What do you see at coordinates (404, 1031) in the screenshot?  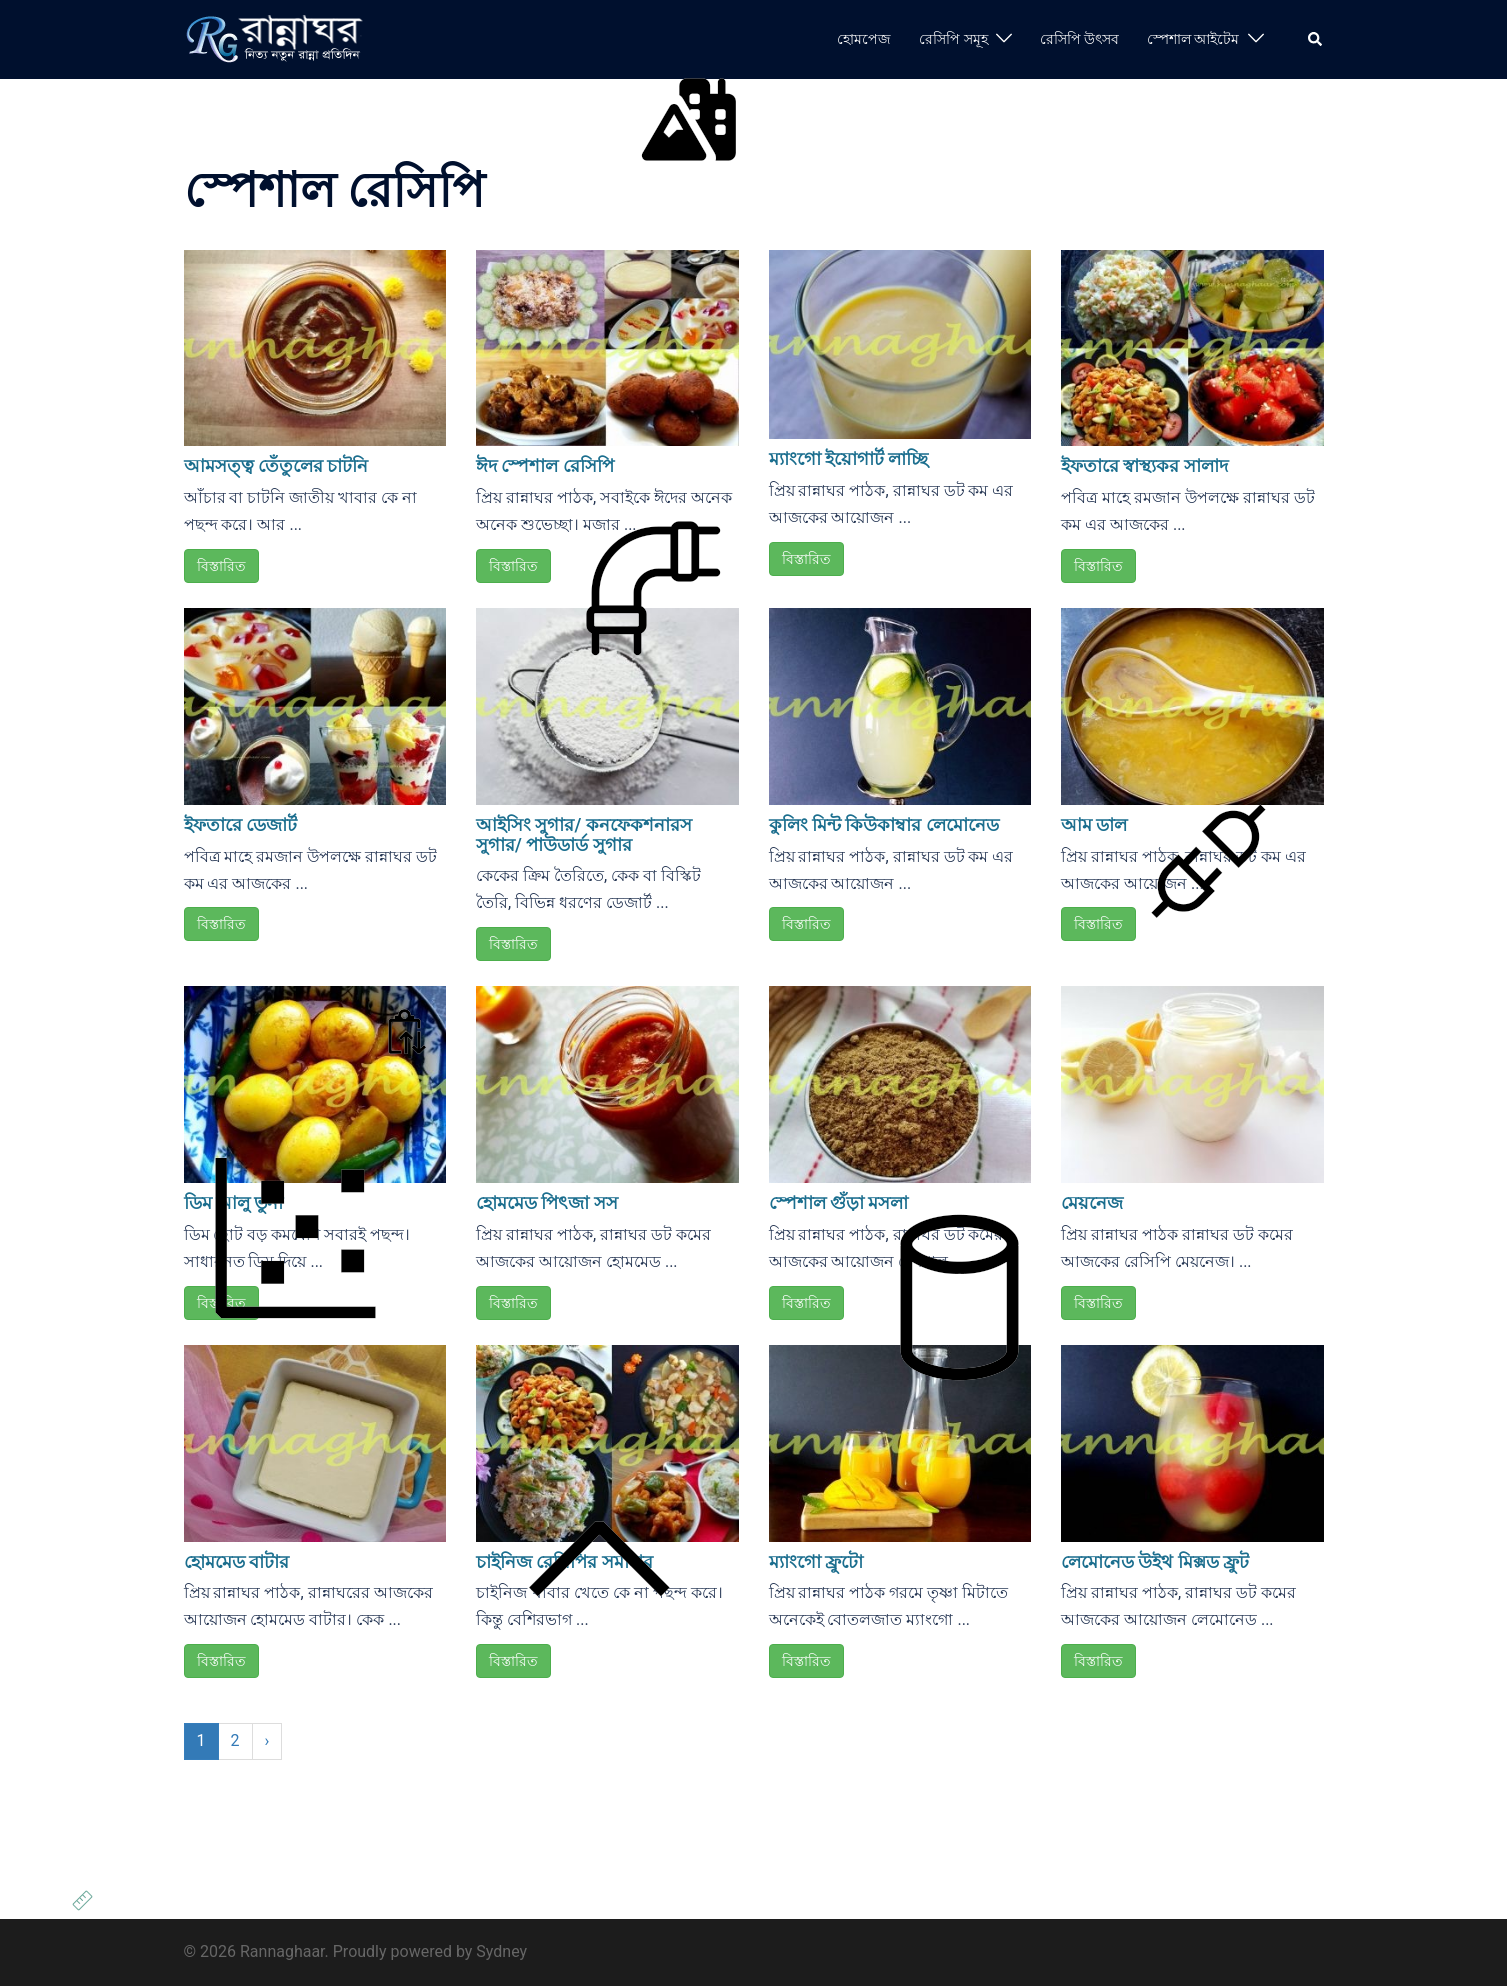 I see `copy to clipboard` at bounding box center [404, 1031].